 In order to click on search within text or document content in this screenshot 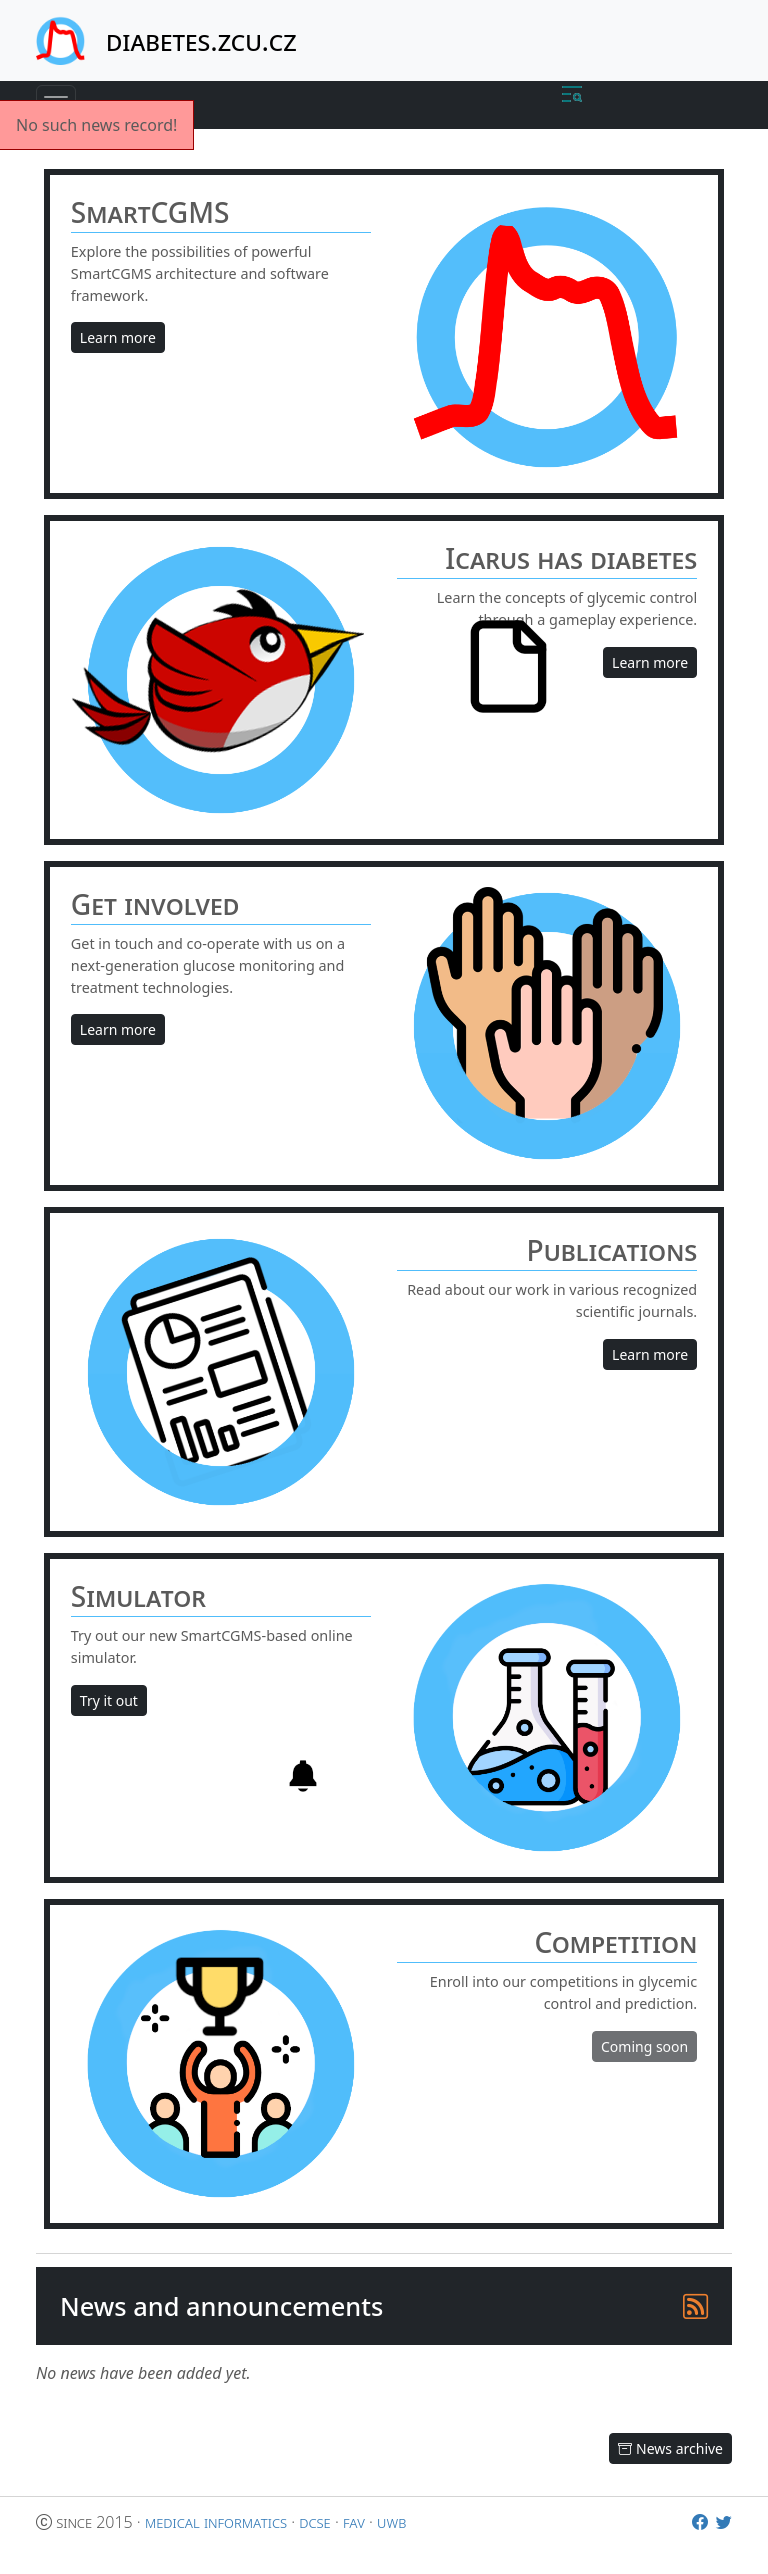, I will do `click(572, 94)`.